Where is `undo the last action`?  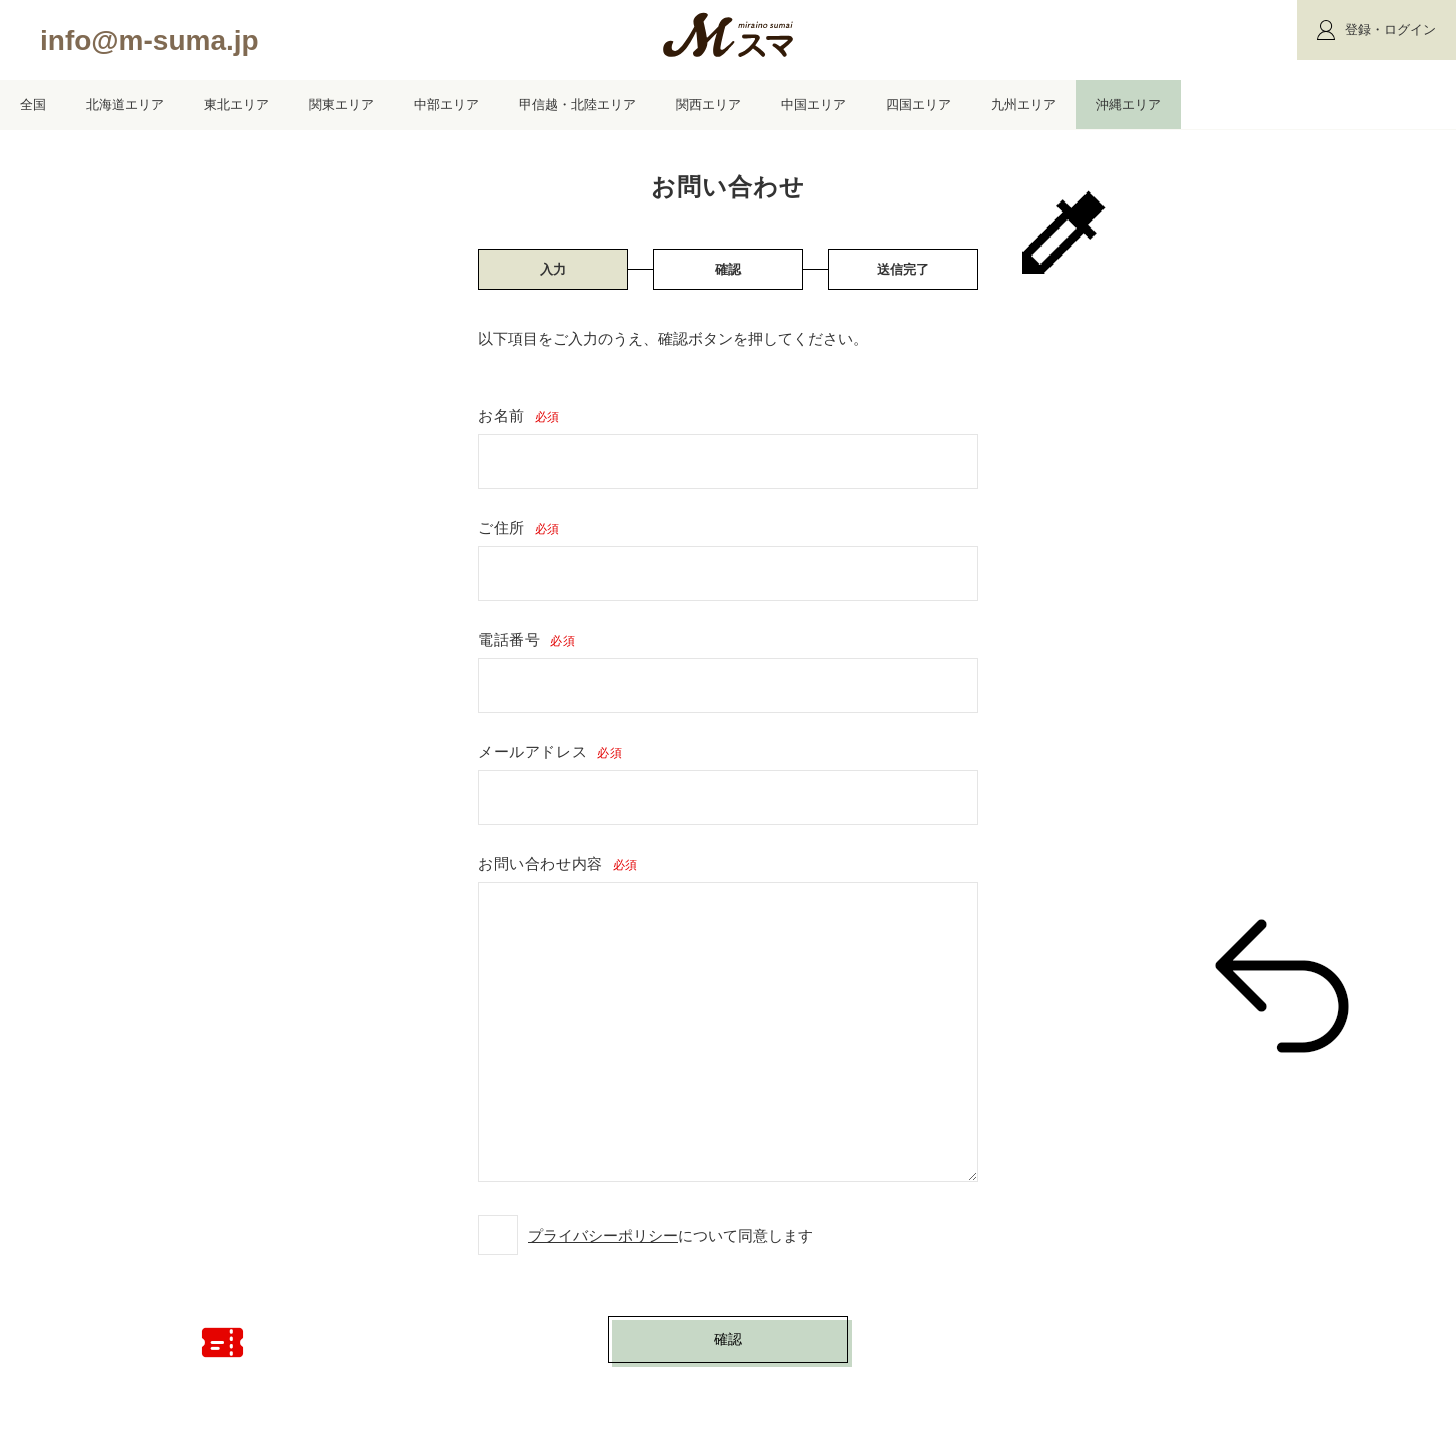
undo the last action is located at coordinates (1282, 986).